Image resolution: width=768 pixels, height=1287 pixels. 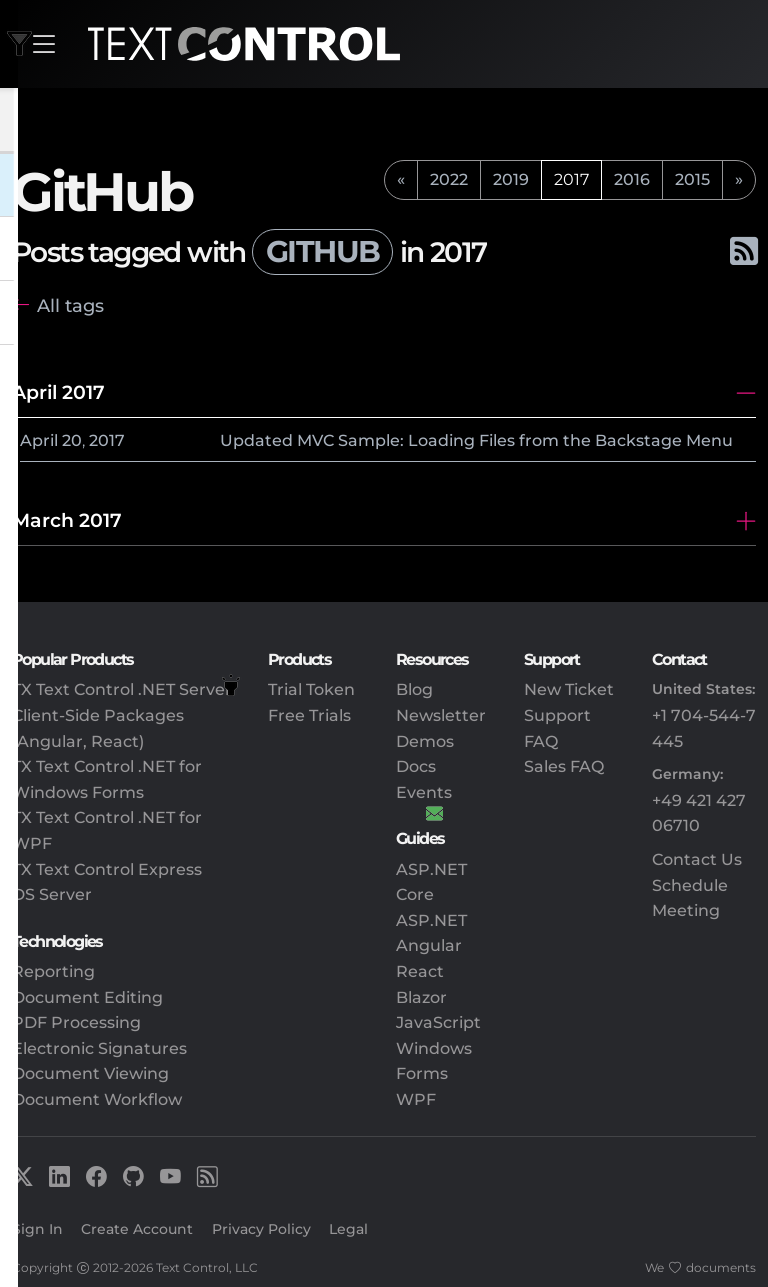 What do you see at coordinates (434, 813) in the screenshot?
I see `open your inbox` at bounding box center [434, 813].